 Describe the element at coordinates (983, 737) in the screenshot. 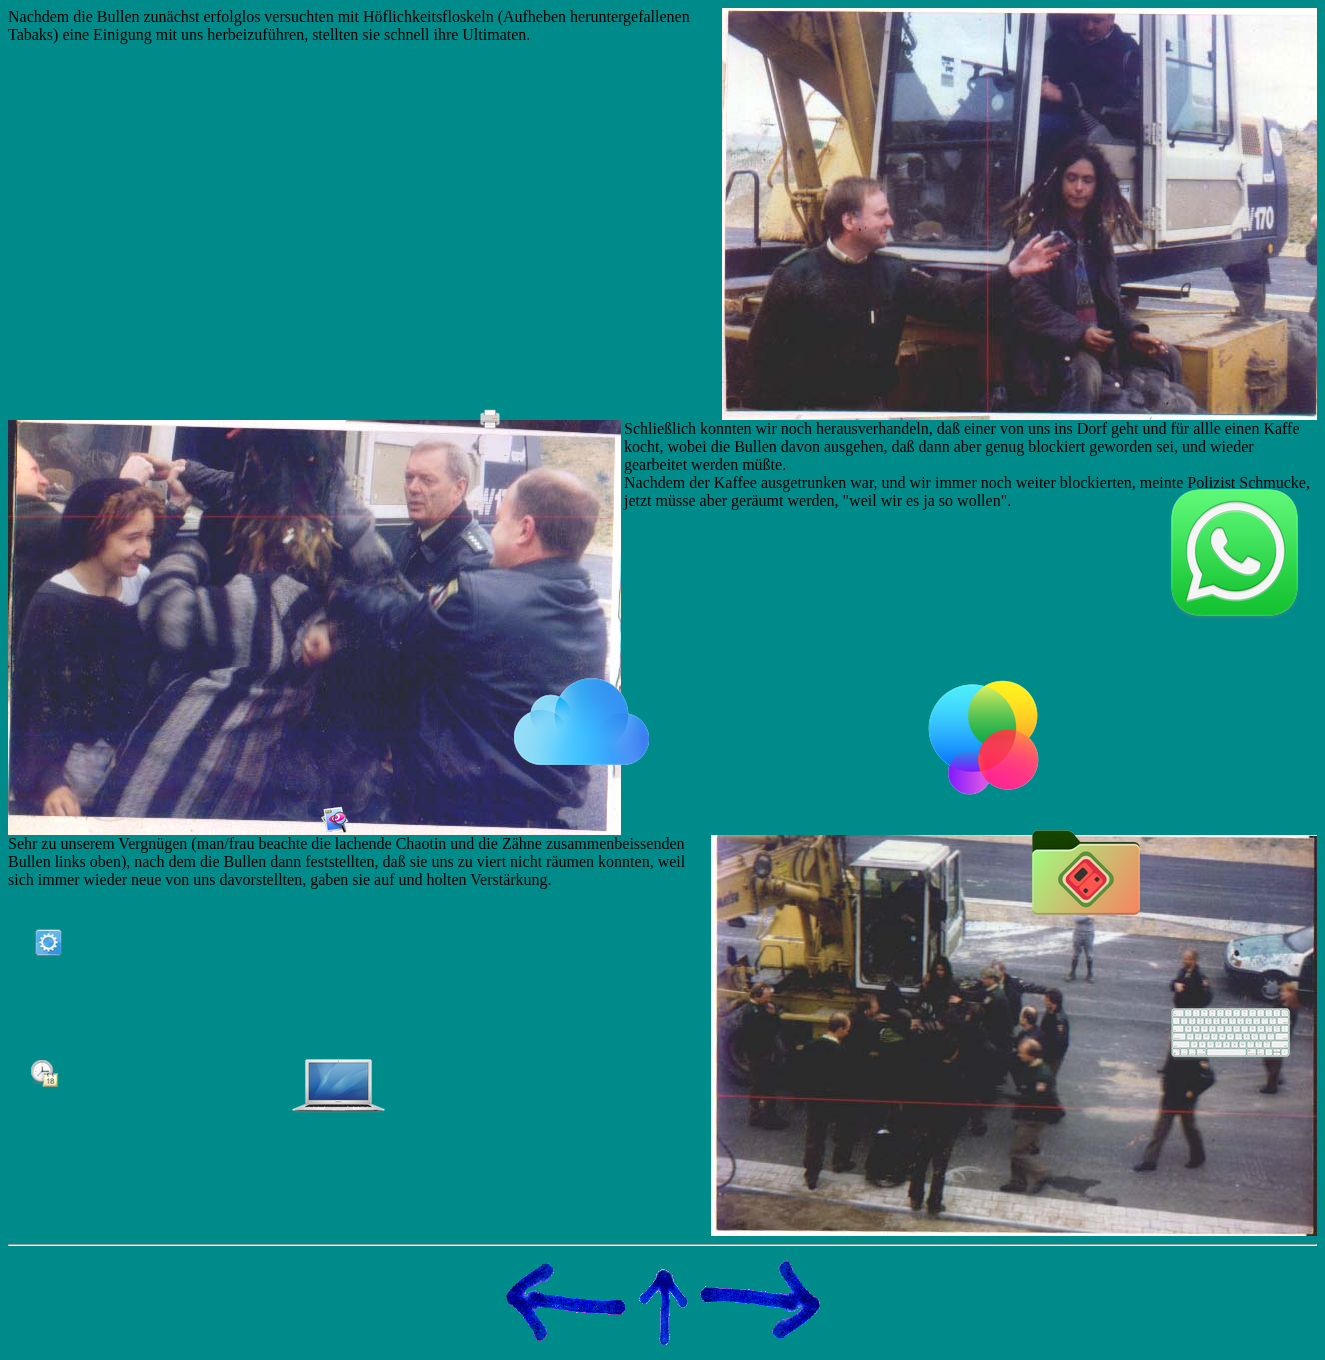

I see `access game center account settings` at that location.